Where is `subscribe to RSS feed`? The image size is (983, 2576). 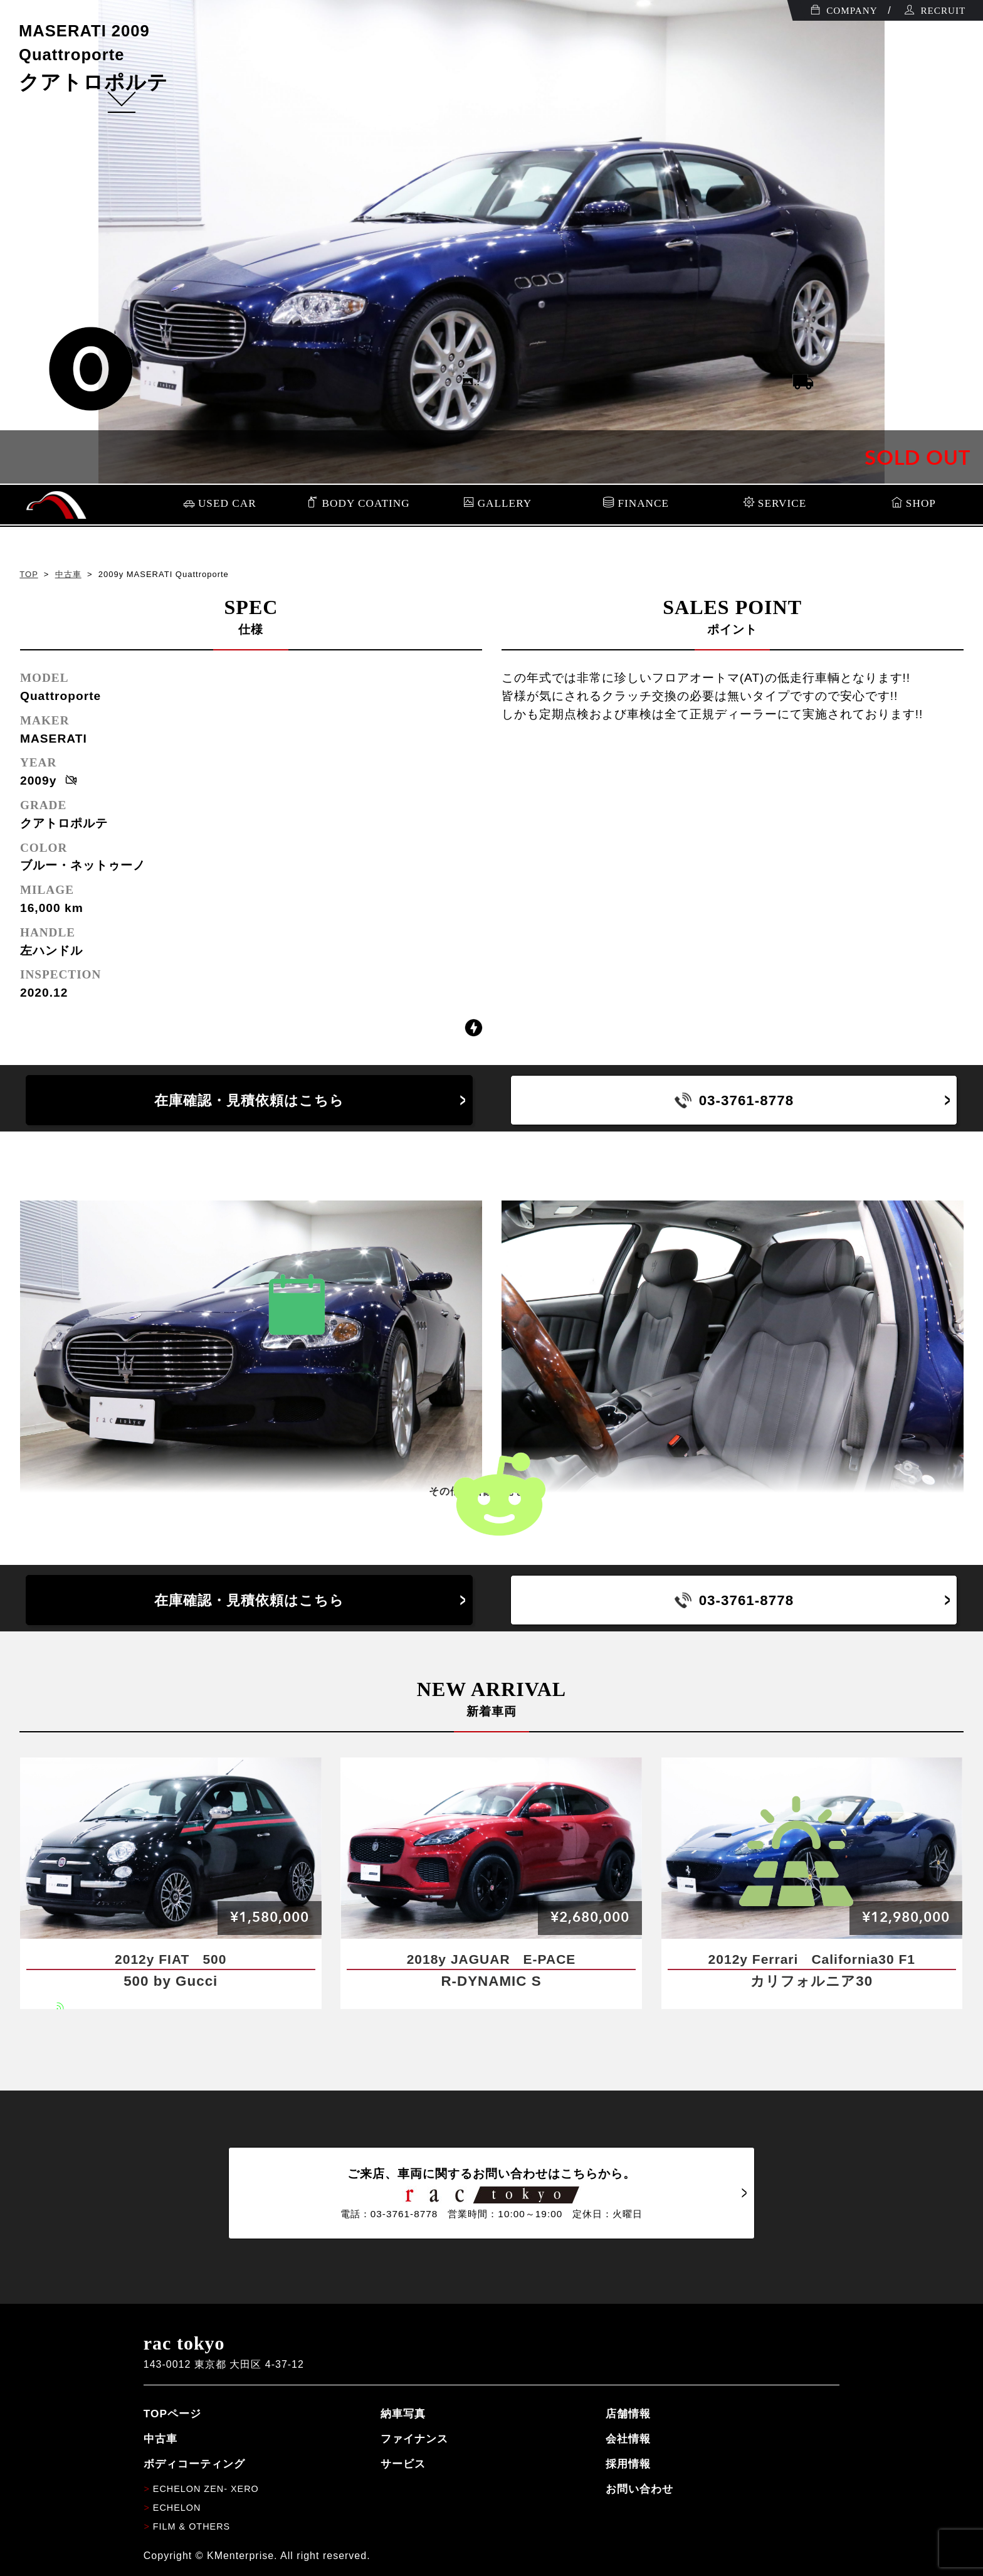 subscribe to RSS feed is located at coordinates (60, 2006).